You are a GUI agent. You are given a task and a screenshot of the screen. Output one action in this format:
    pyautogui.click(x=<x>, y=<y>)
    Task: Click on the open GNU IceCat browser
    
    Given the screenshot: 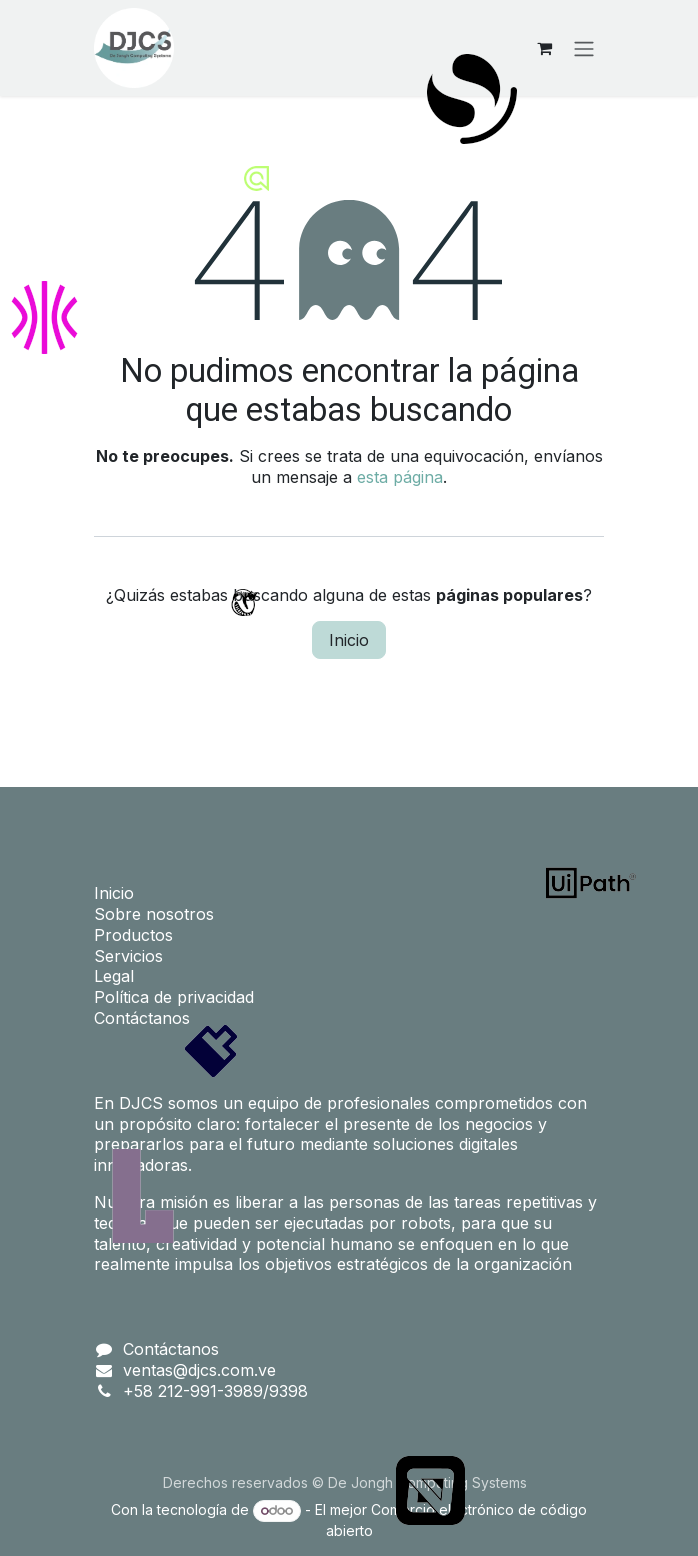 What is the action you would take?
    pyautogui.click(x=244, y=602)
    